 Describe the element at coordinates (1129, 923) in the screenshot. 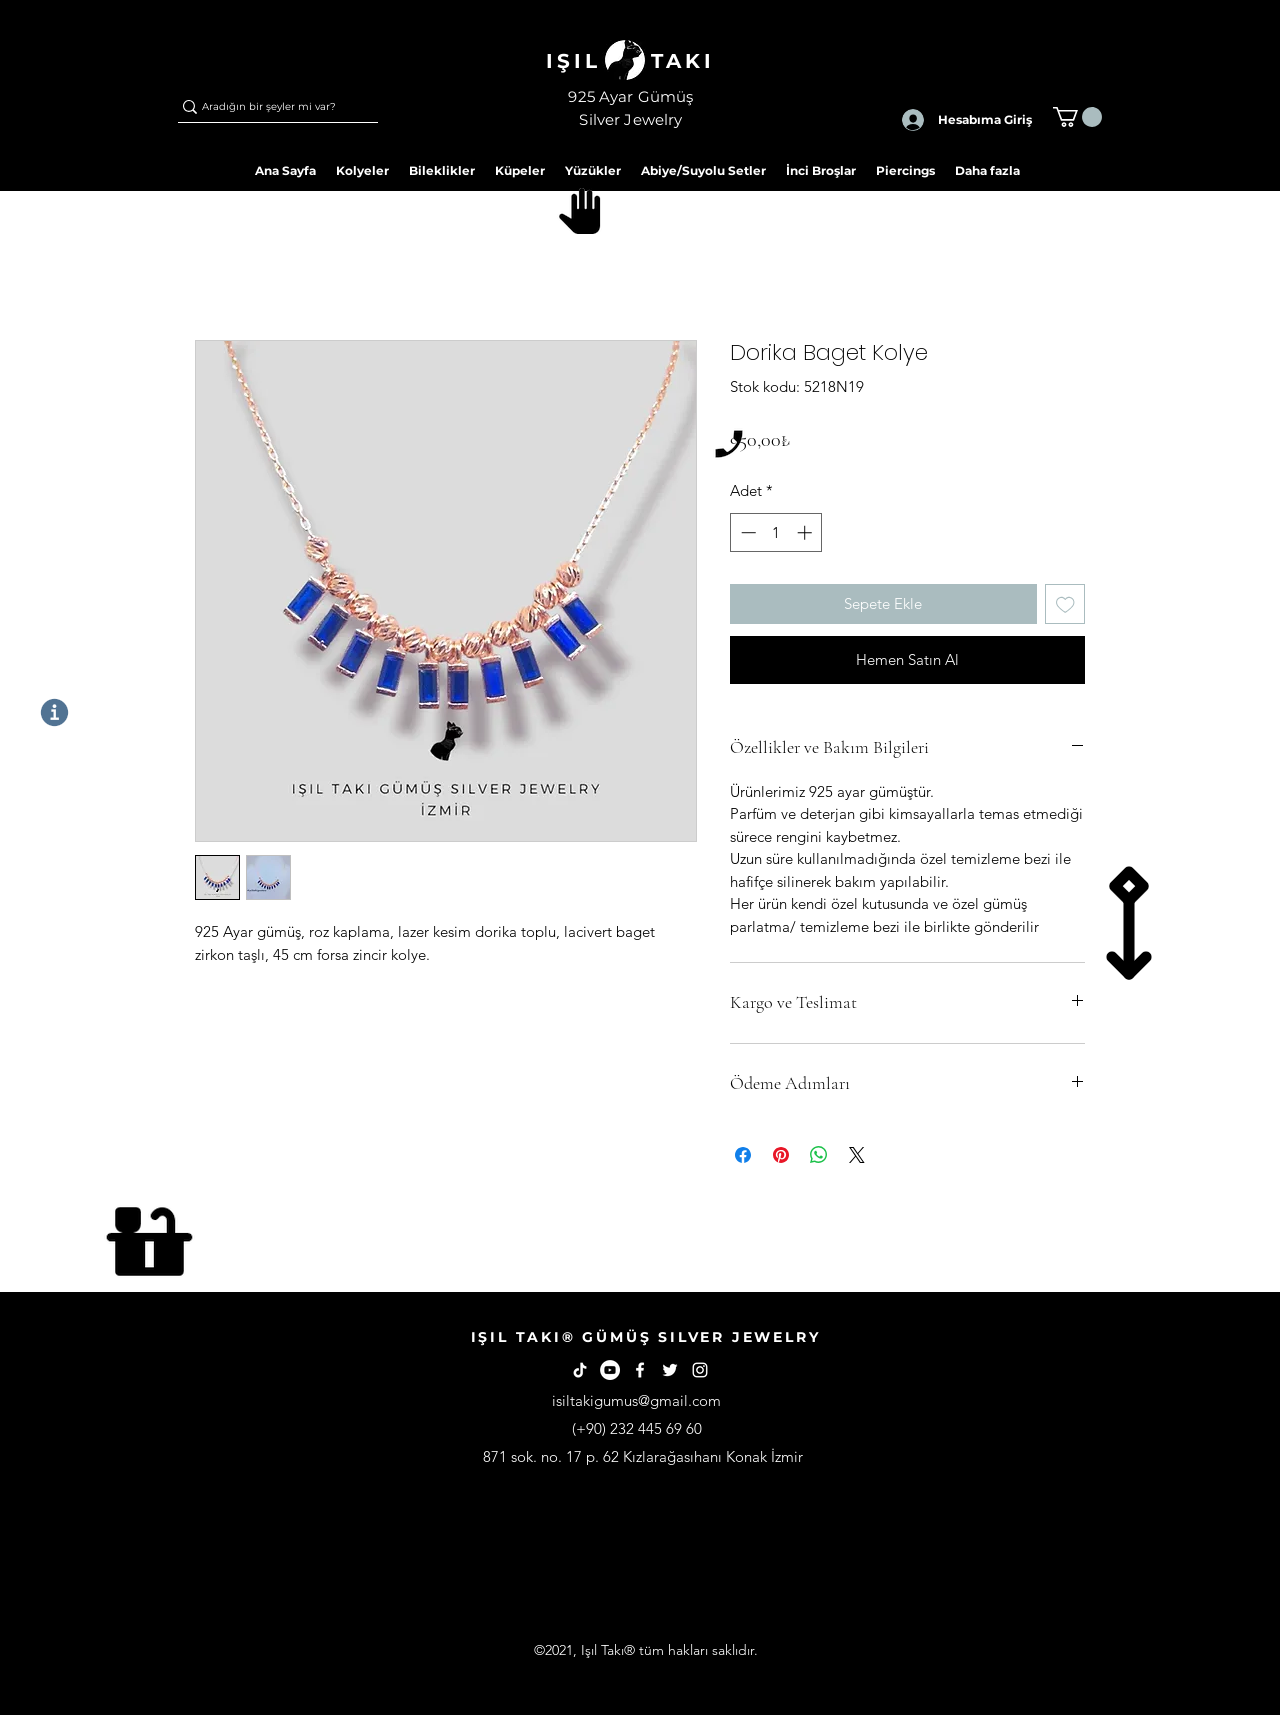

I see `move item down in a list or sequence` at that location.